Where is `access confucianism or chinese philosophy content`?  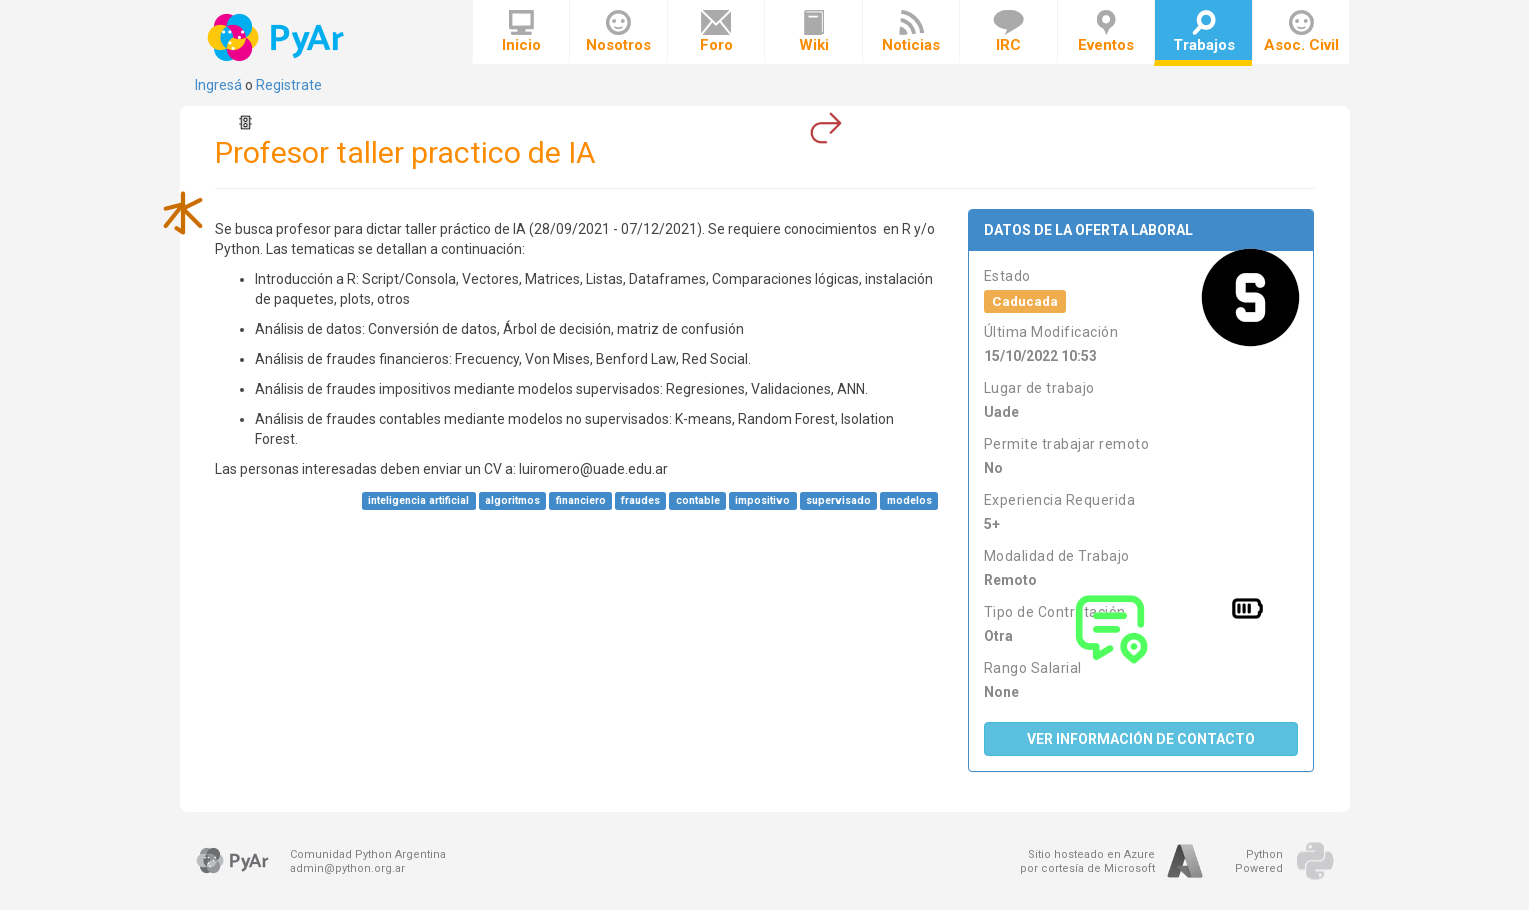
access confucianism or chinese philosophy content is located at coordinates (183, 213).